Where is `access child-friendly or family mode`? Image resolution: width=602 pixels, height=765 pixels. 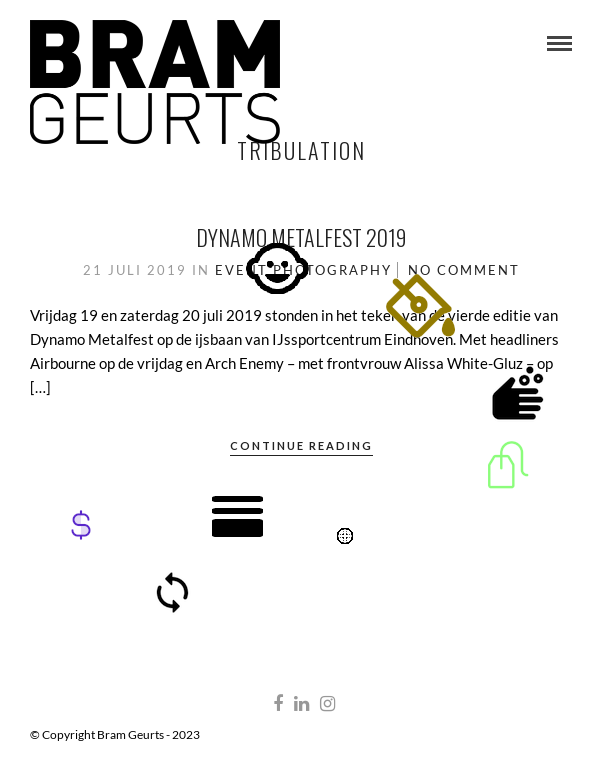
access child-friendly or family mode is located at coordinates (277, 268).